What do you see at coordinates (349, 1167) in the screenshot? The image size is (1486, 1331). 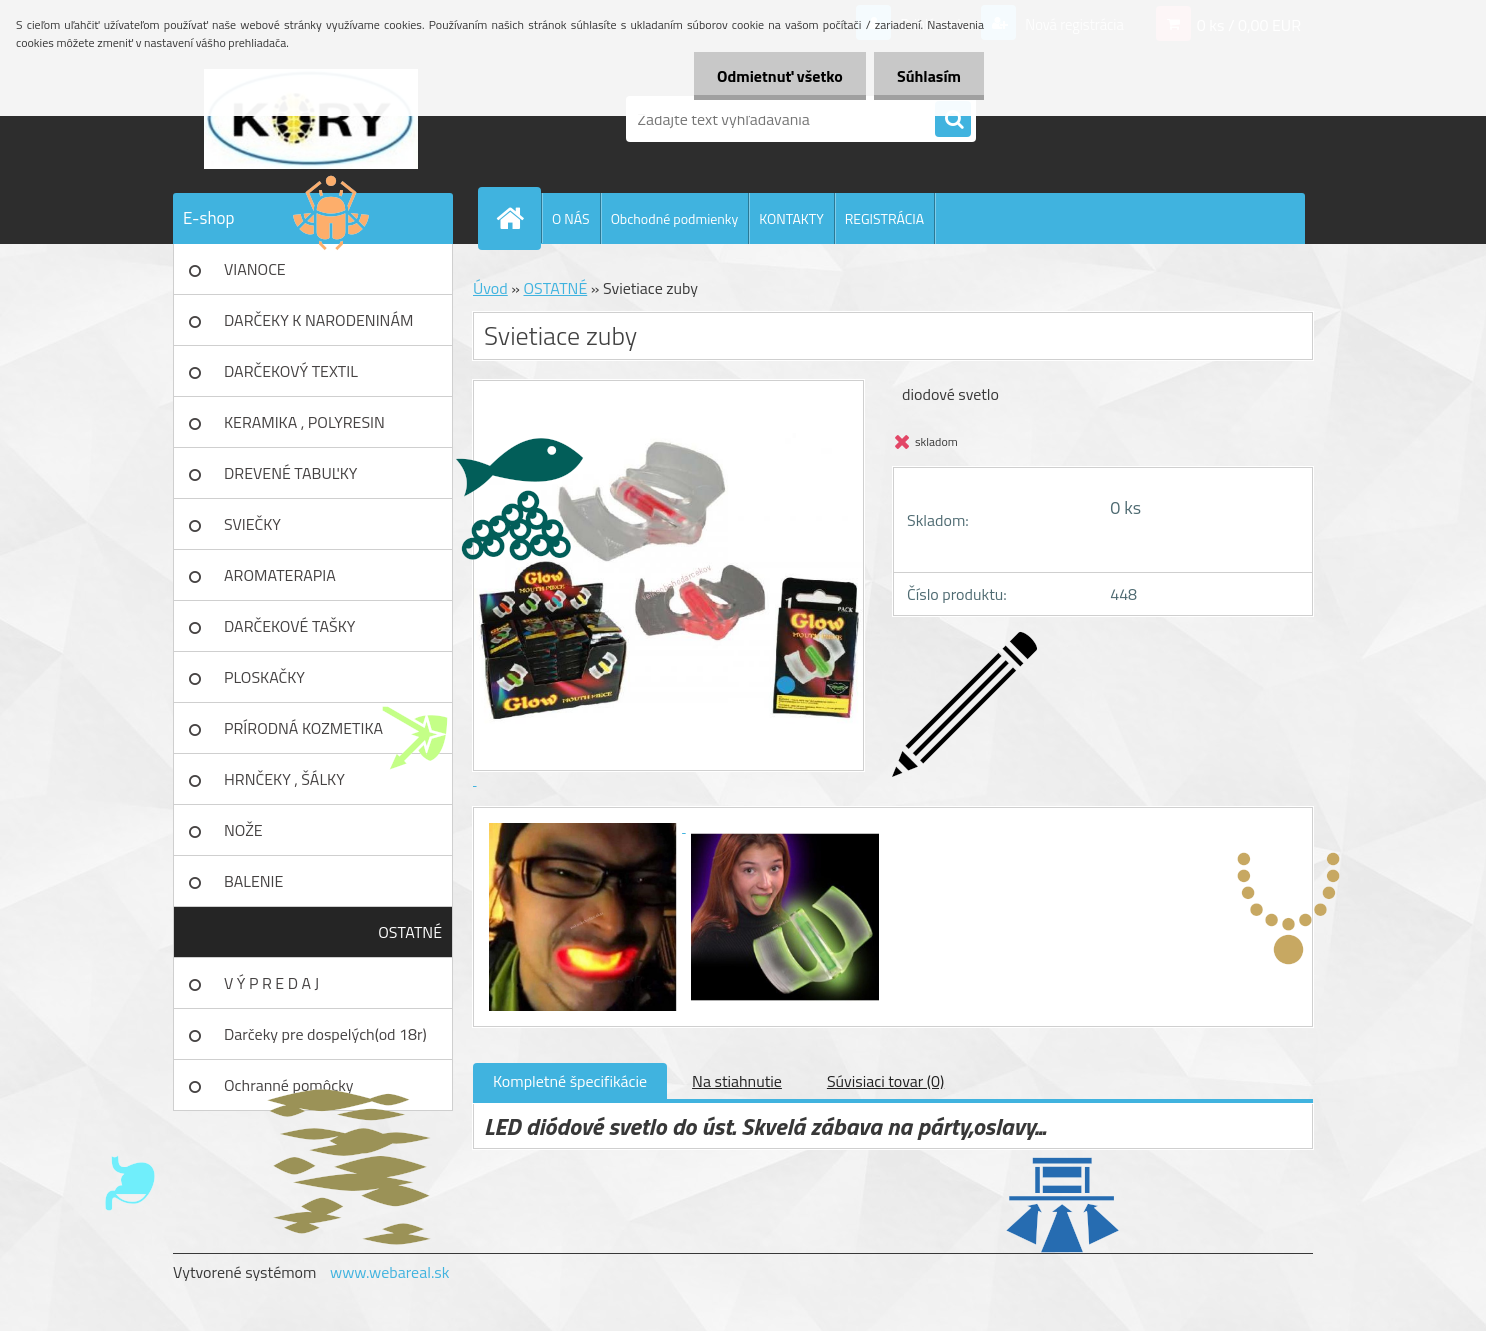 I see `indicates foggy weather conditions` at bounding box center [349, 1167].